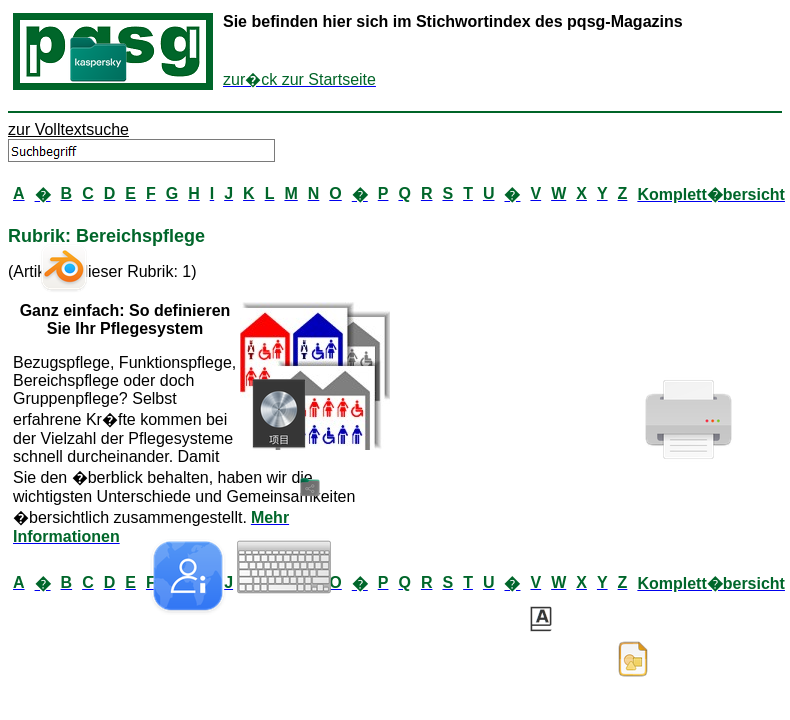 The image size is (790, 720). Describe the element at coordinates (633, 659) in the screenshot. I see `a libreoffice draw document file` at that location.